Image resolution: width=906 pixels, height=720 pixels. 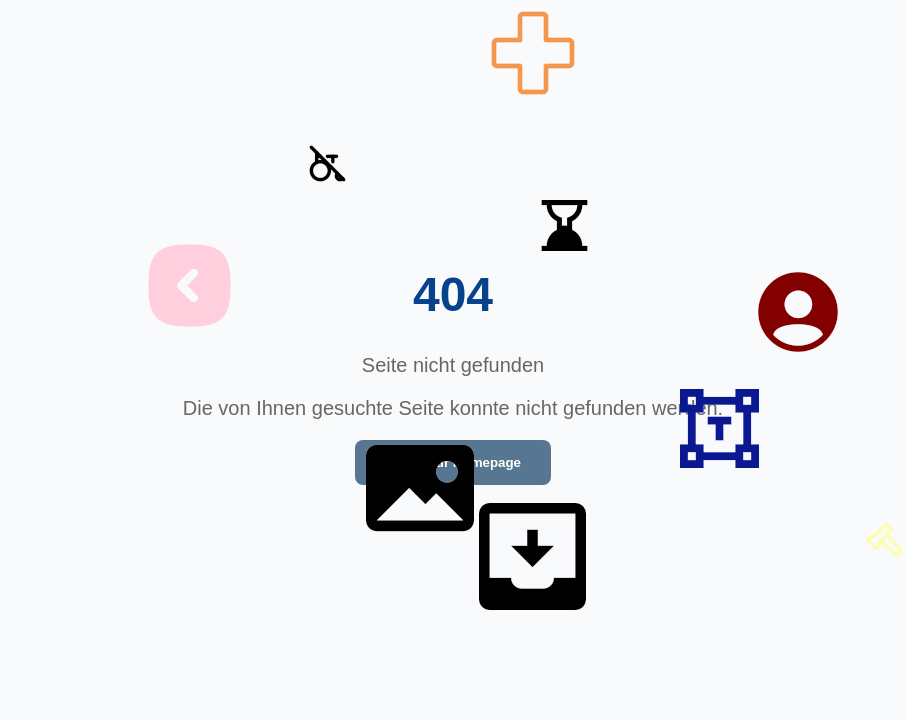 What do you see at coordinates (420, 488) in the screenshot?
I see `view photos or images` at bounding box center [420, 488].